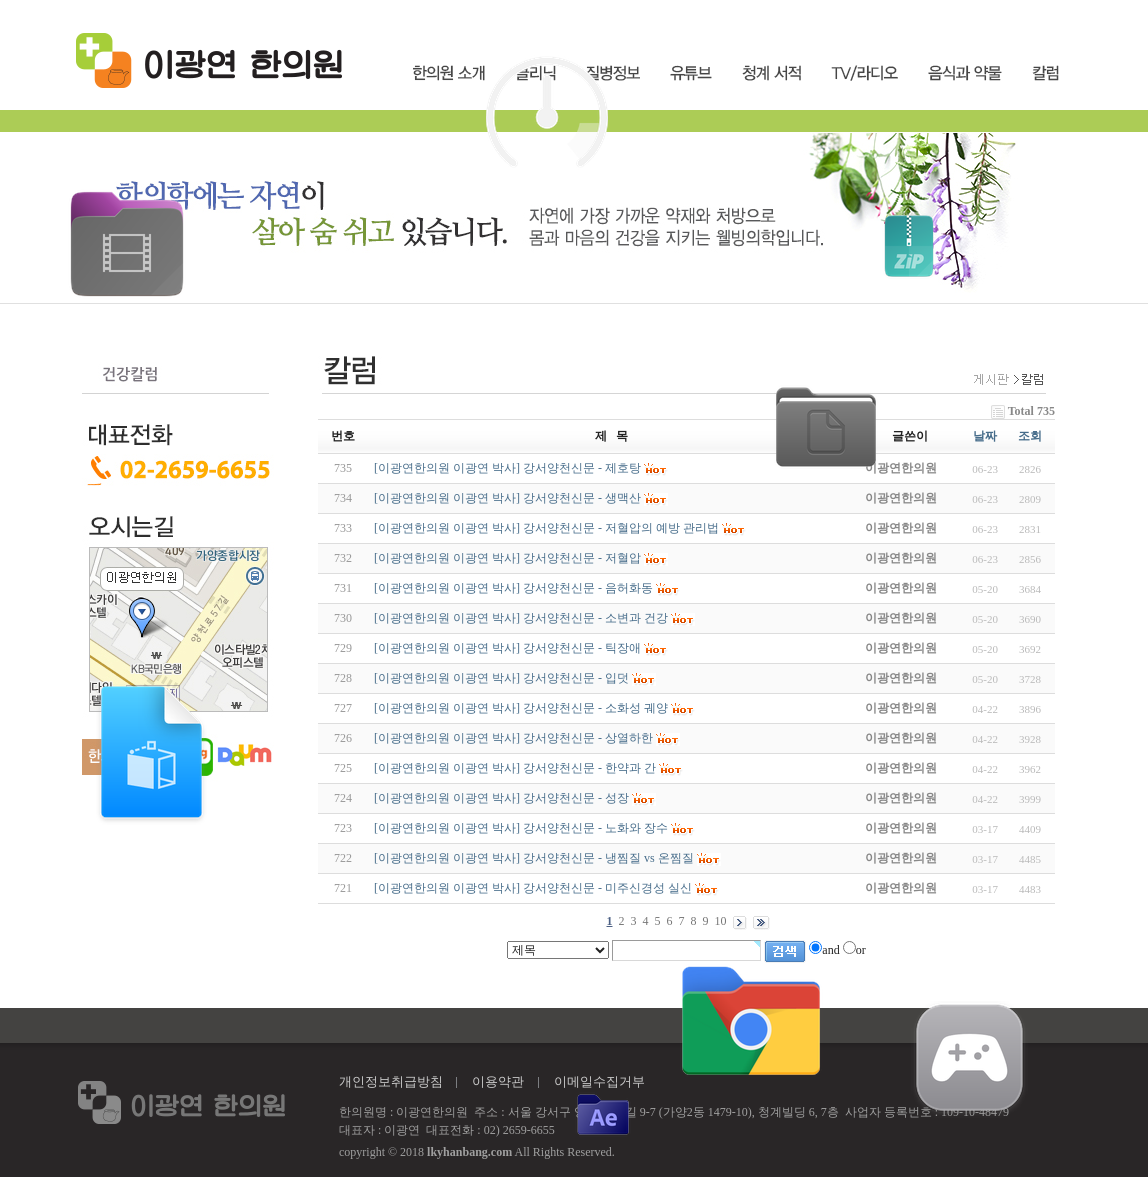 The image size is (1148, 1177). I want to click on view system performance metrics, so click(547, 112).